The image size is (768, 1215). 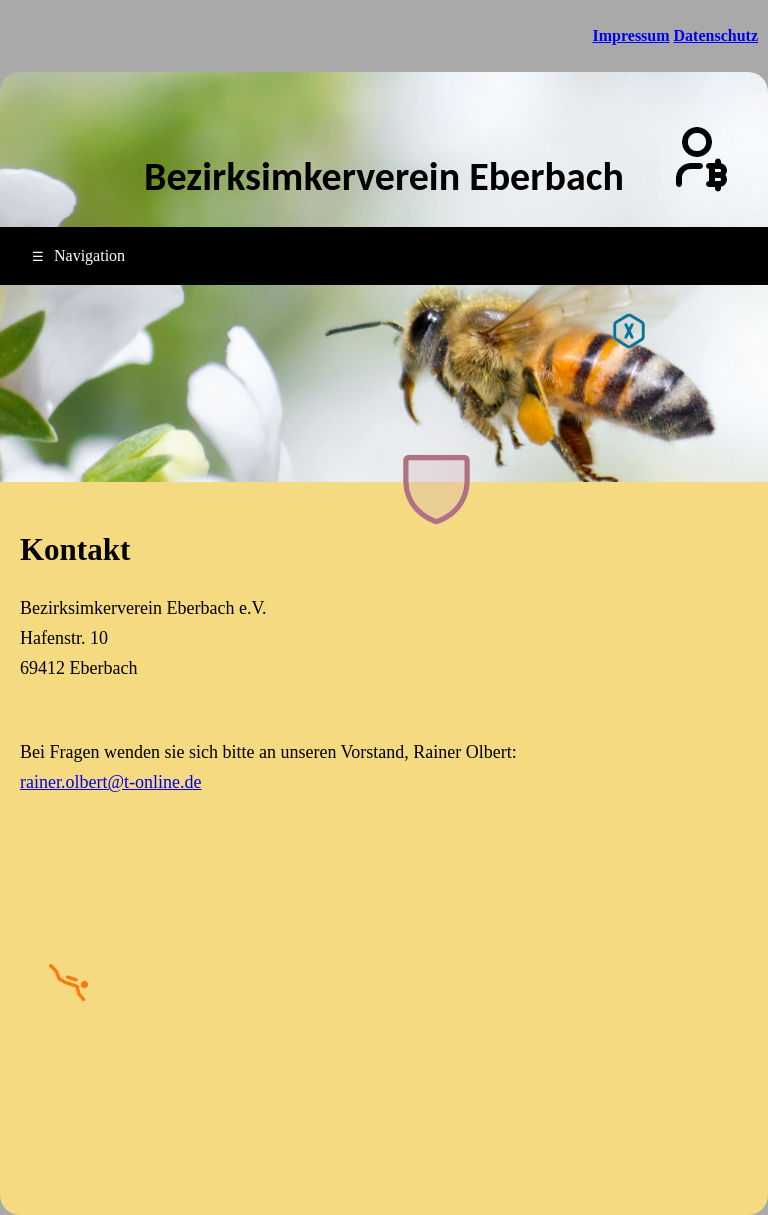 What do you see at coordinates (697, 157) in the screenshot?
I see `view user's bitcoin wallet or balance` at bounding box center [697, 157].